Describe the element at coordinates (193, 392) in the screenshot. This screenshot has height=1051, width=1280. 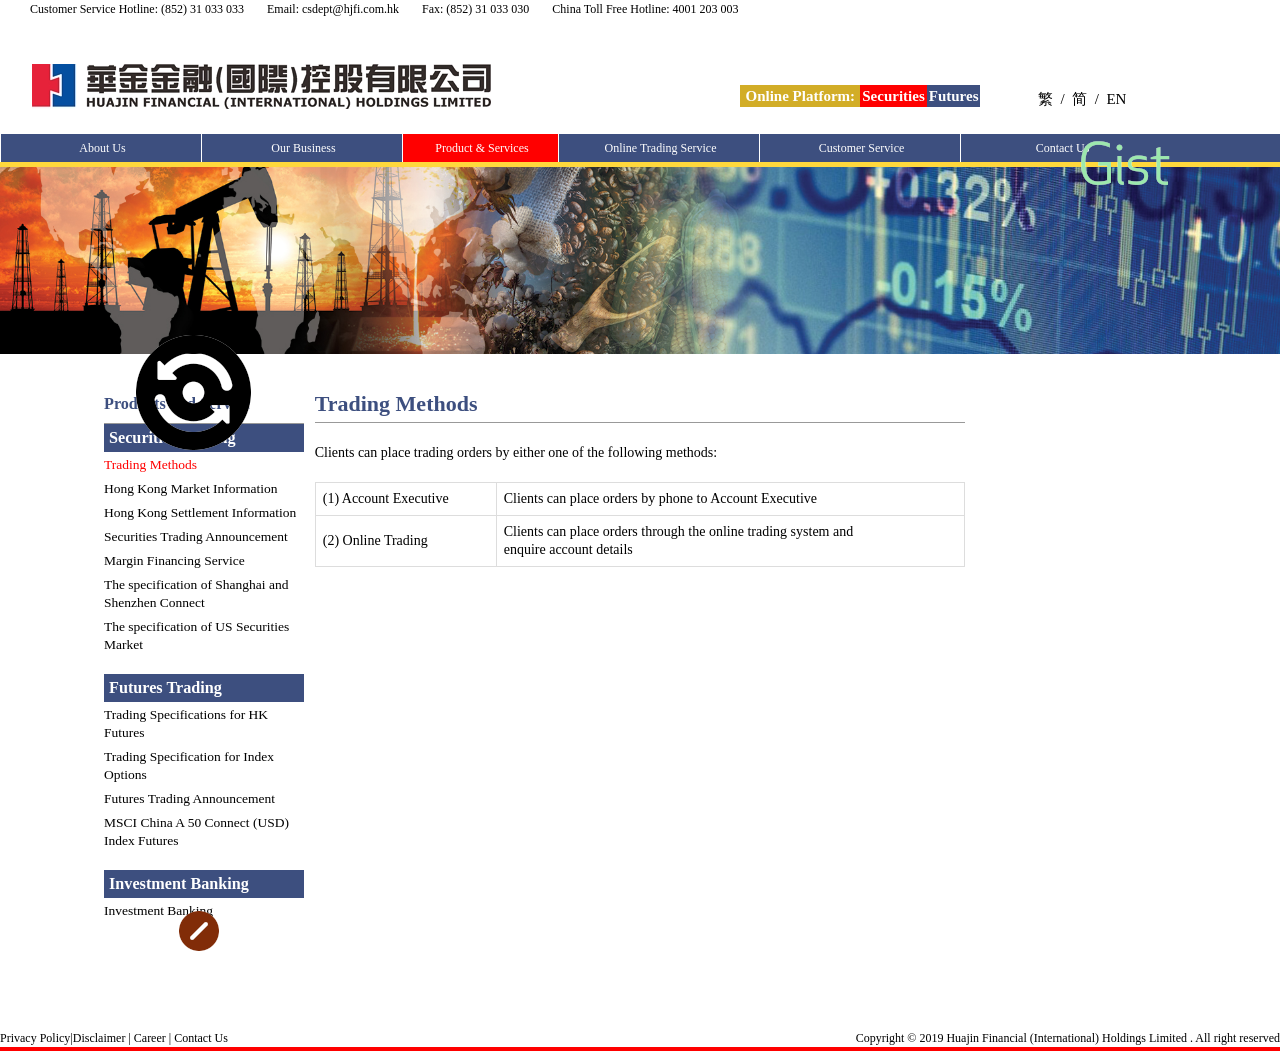
I see `reopen a closed issue` at that location.